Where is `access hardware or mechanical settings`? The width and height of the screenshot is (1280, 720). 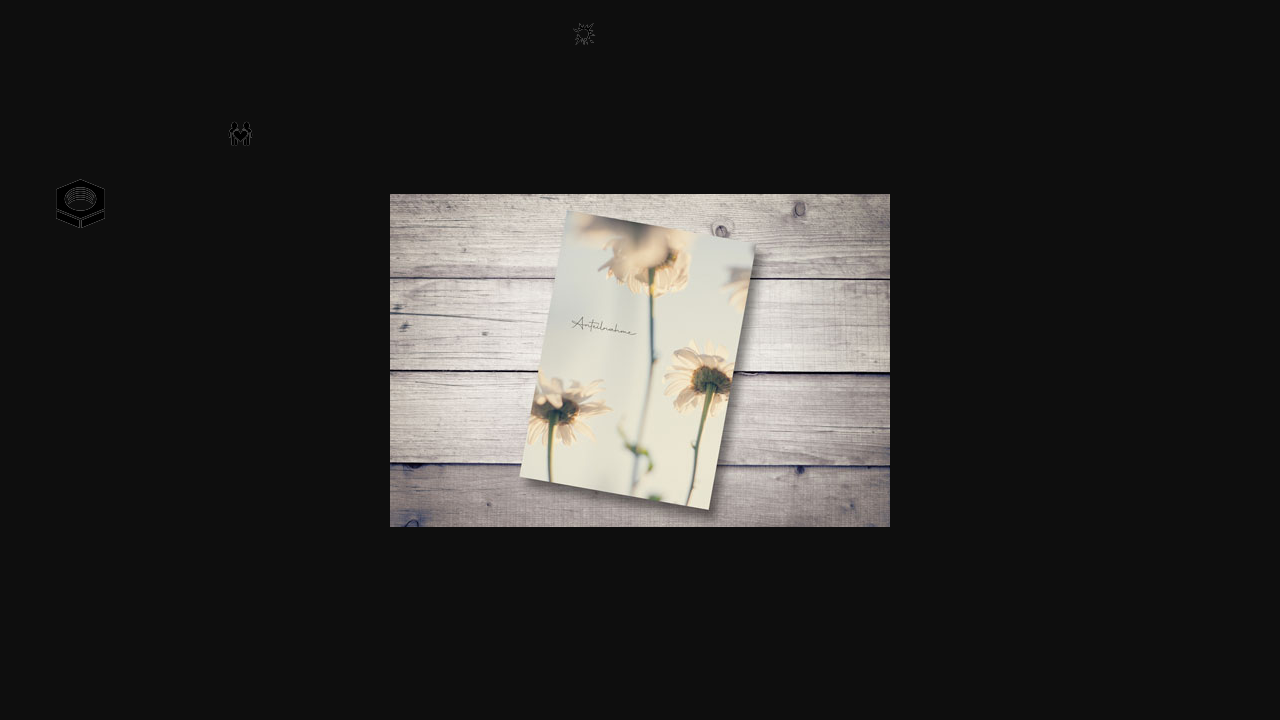
access hardware or mechanical settings is located at coordinates (80, 203).